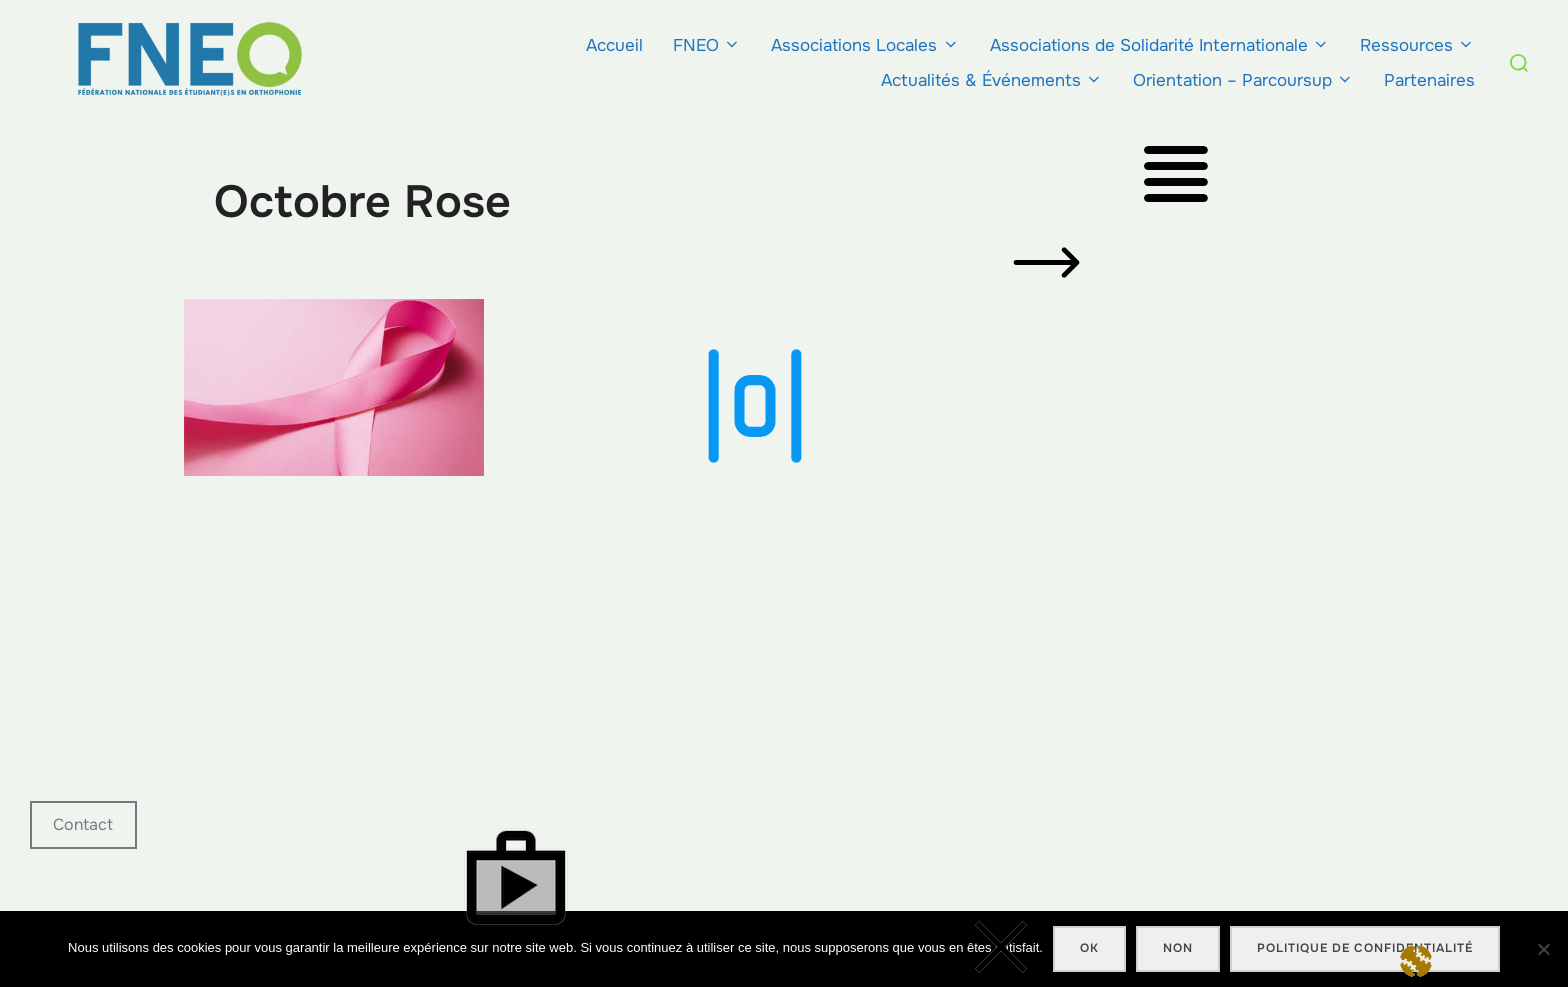 Image resolution: width=1568 pixels, height=987 pixels. Describe the element at coordinates (755, 406) in the screenshot. I see `distribute objects with equal spacing horizontally` at that location.